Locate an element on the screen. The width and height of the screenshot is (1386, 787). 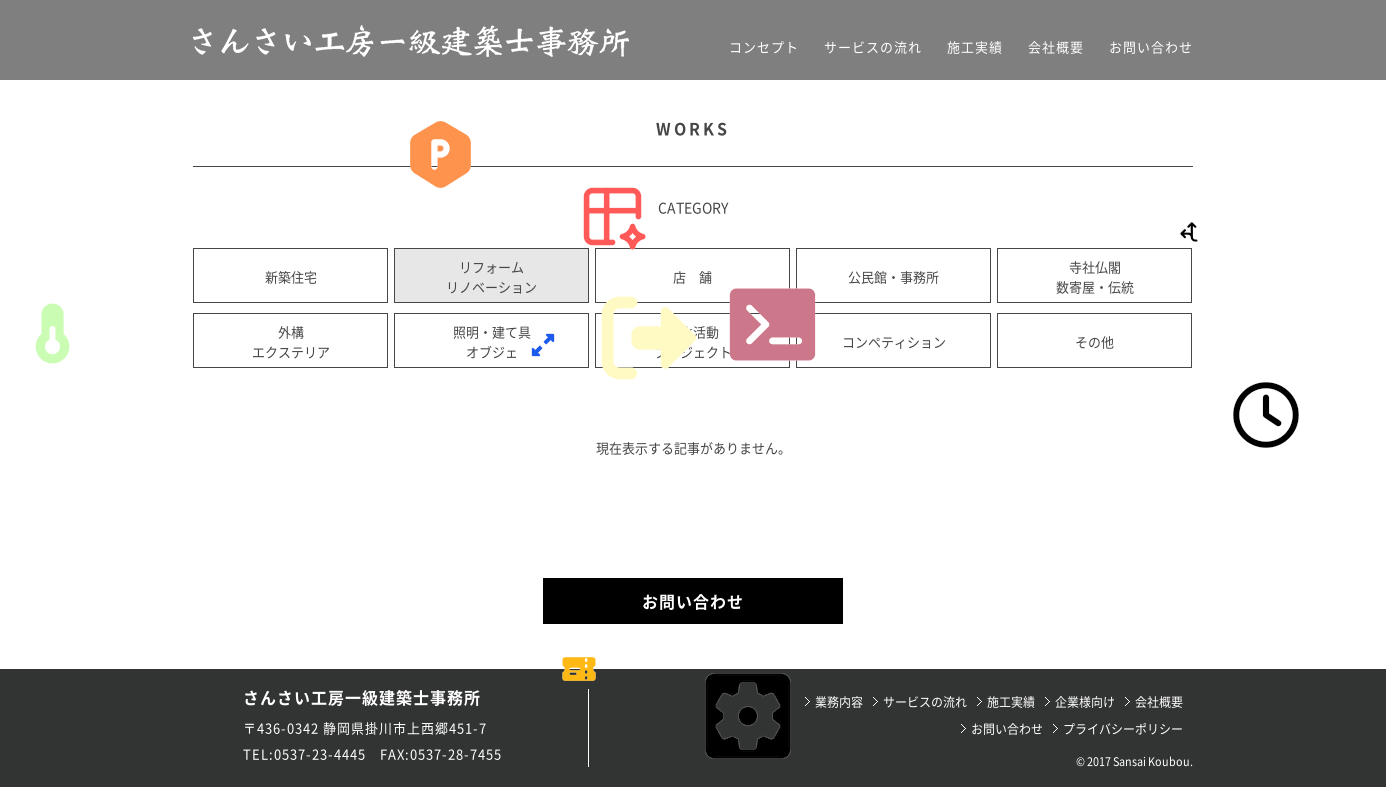
view your tickets or passes is located at coordinates (579, 669).